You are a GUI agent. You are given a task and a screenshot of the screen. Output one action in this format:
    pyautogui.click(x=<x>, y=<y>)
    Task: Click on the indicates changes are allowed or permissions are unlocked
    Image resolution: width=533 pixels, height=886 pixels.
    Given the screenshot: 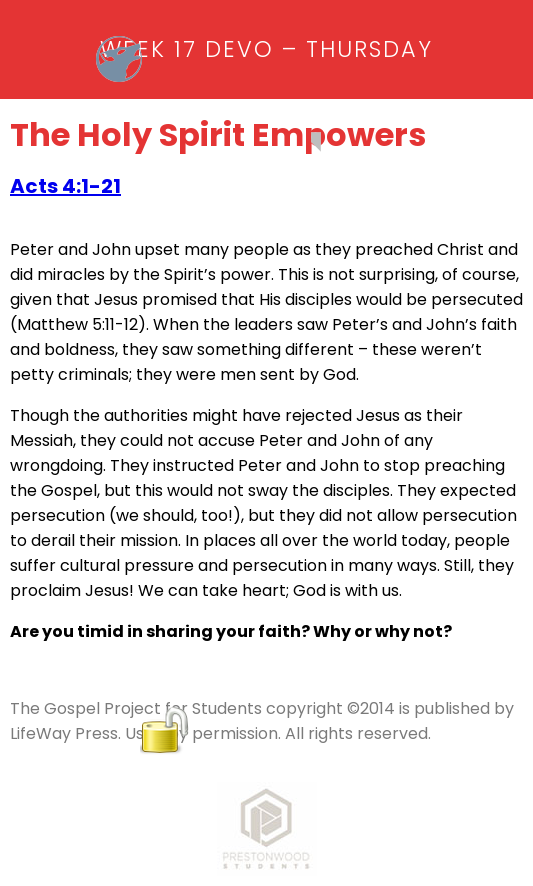 What is the action you would take?
    pyautogui.click(x=164, y=730)
    